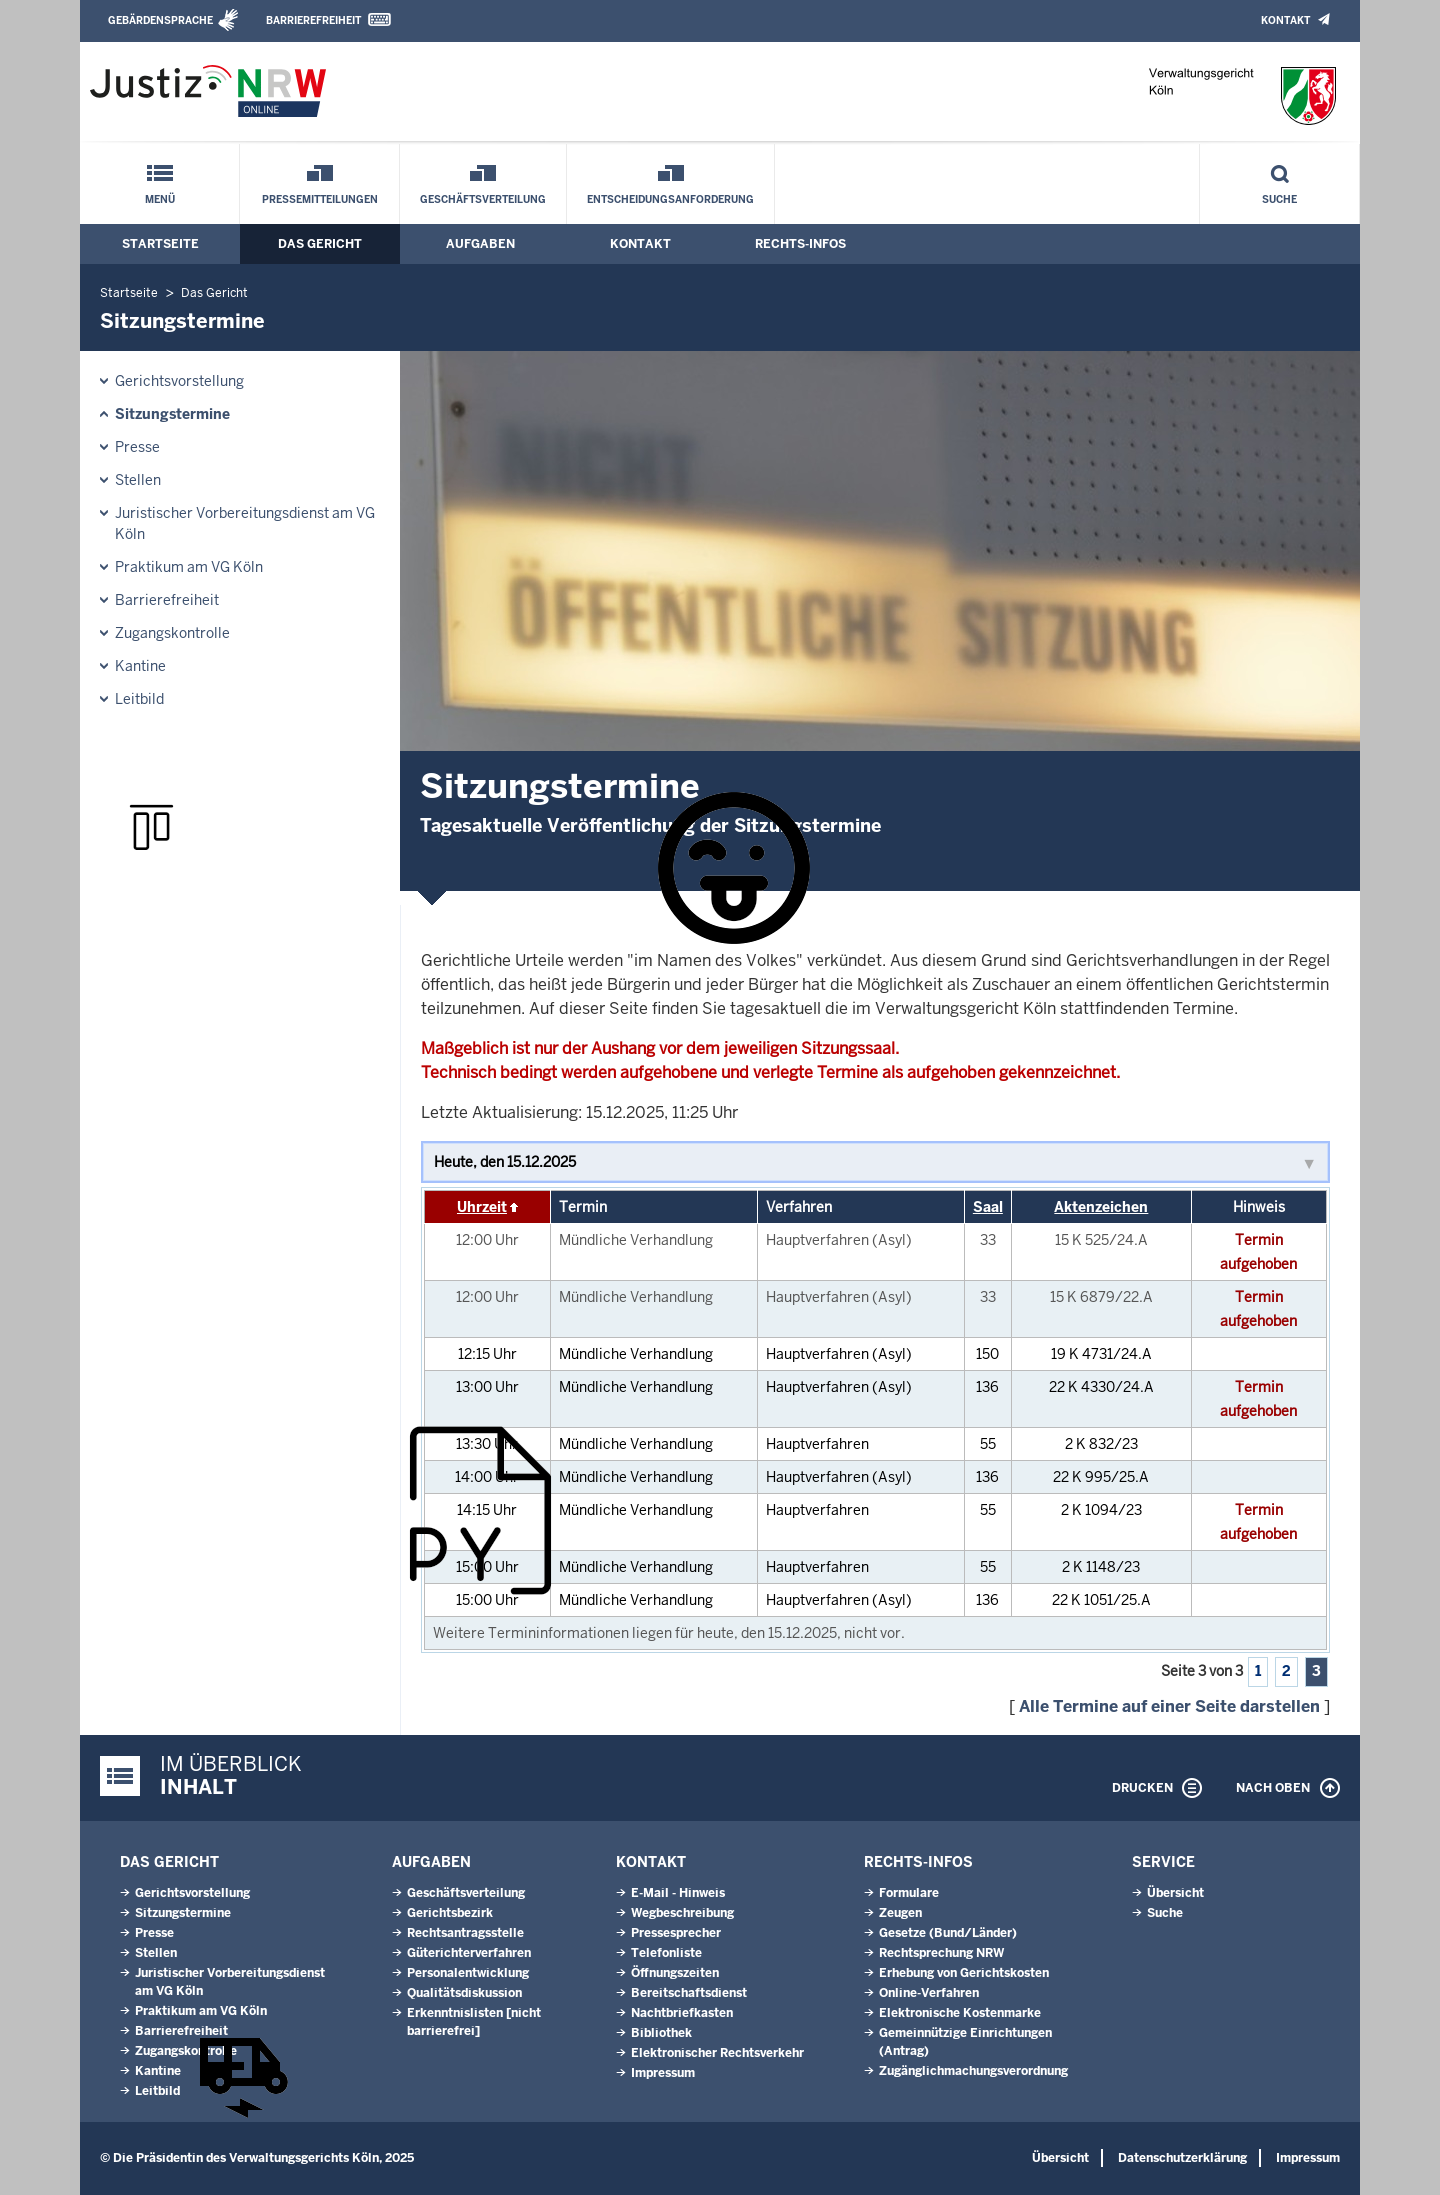 The height and width of the screenshot is (2195, 1440). Describe the element at coordinates (151, 826) in the screenshot. I see `align selected elements to the top` at that location.